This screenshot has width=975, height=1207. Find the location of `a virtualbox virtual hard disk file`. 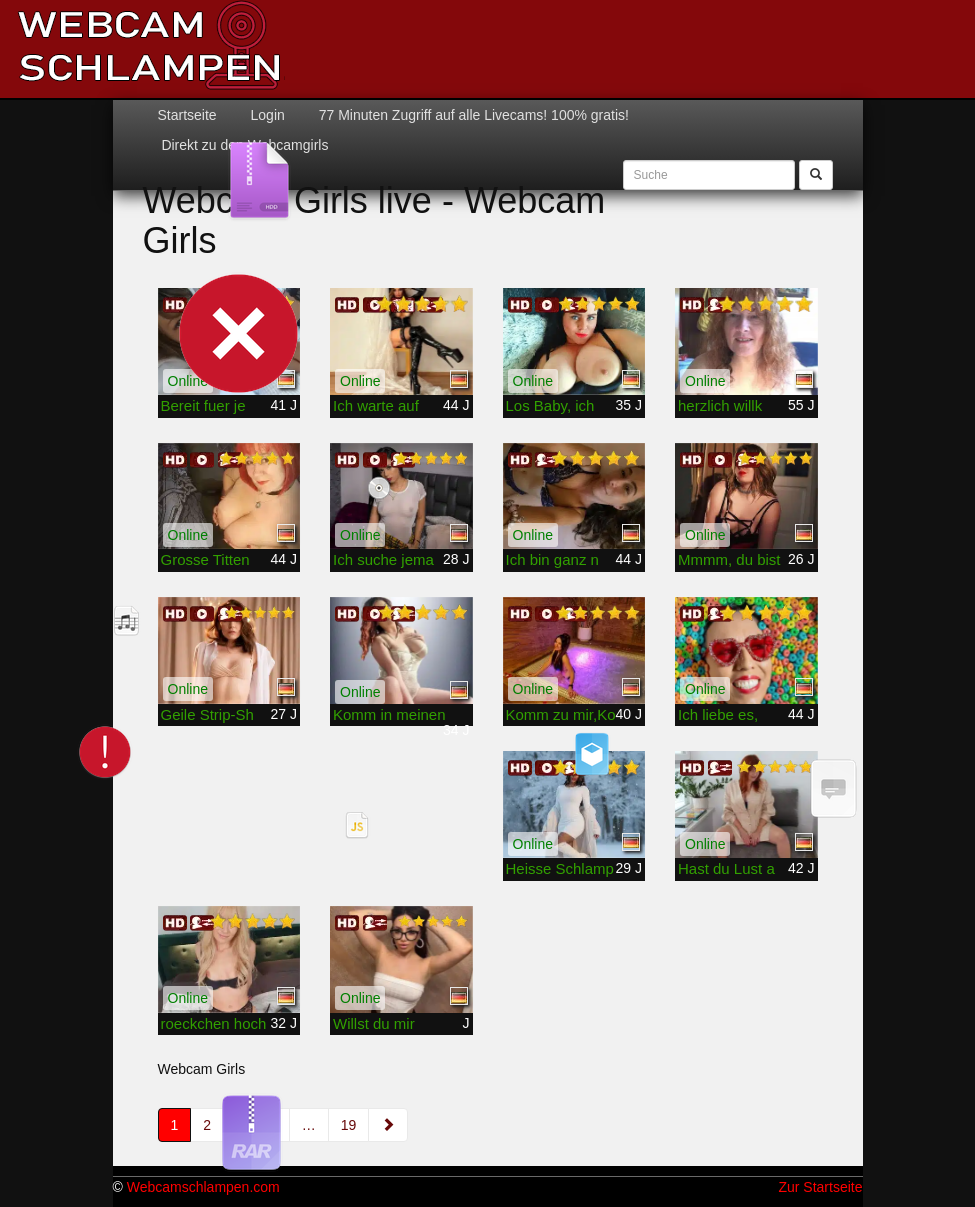

a virtualbox virtual hard disk file is located at coordinates (259, 181).